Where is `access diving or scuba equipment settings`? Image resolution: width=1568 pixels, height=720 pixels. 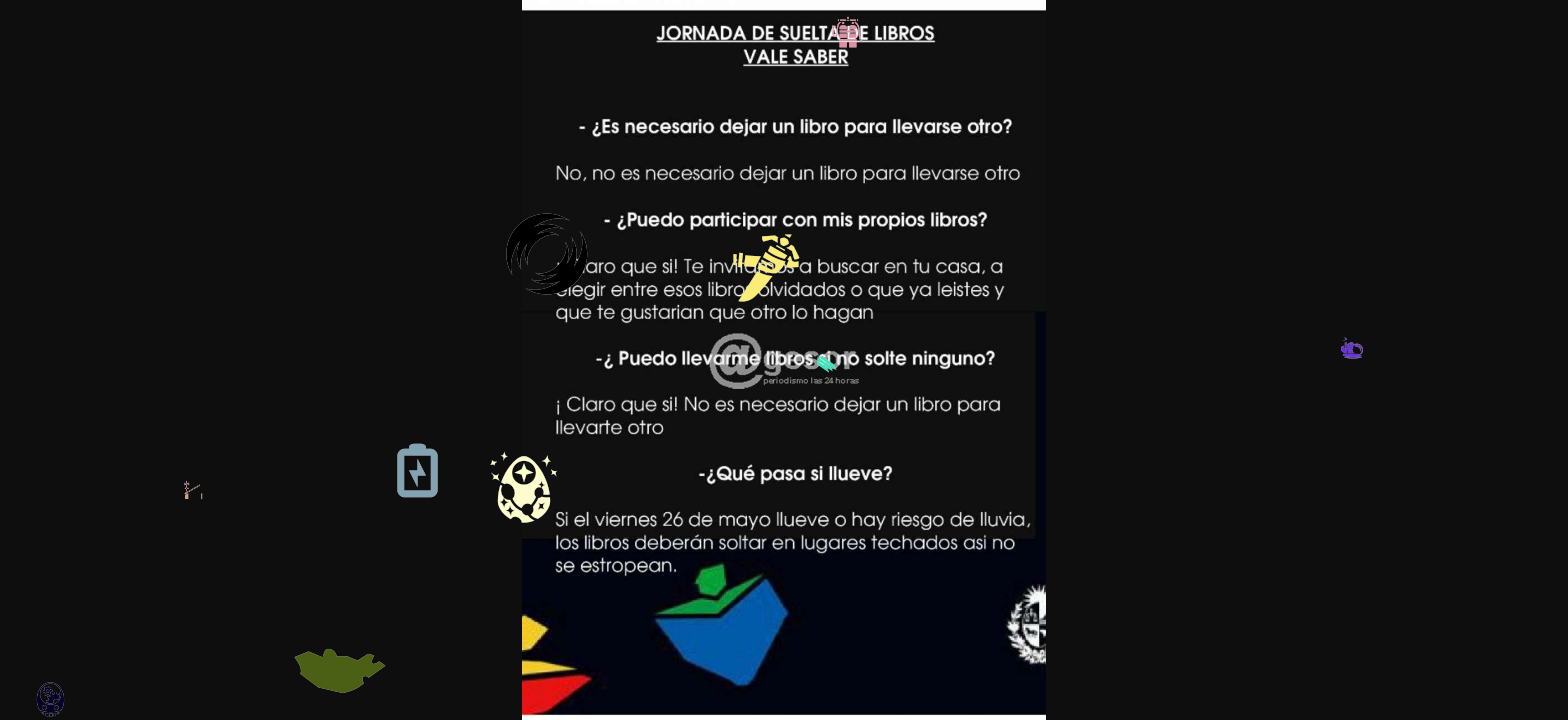 access diving or scuba equipment settings is located at coordinates (848, 32).